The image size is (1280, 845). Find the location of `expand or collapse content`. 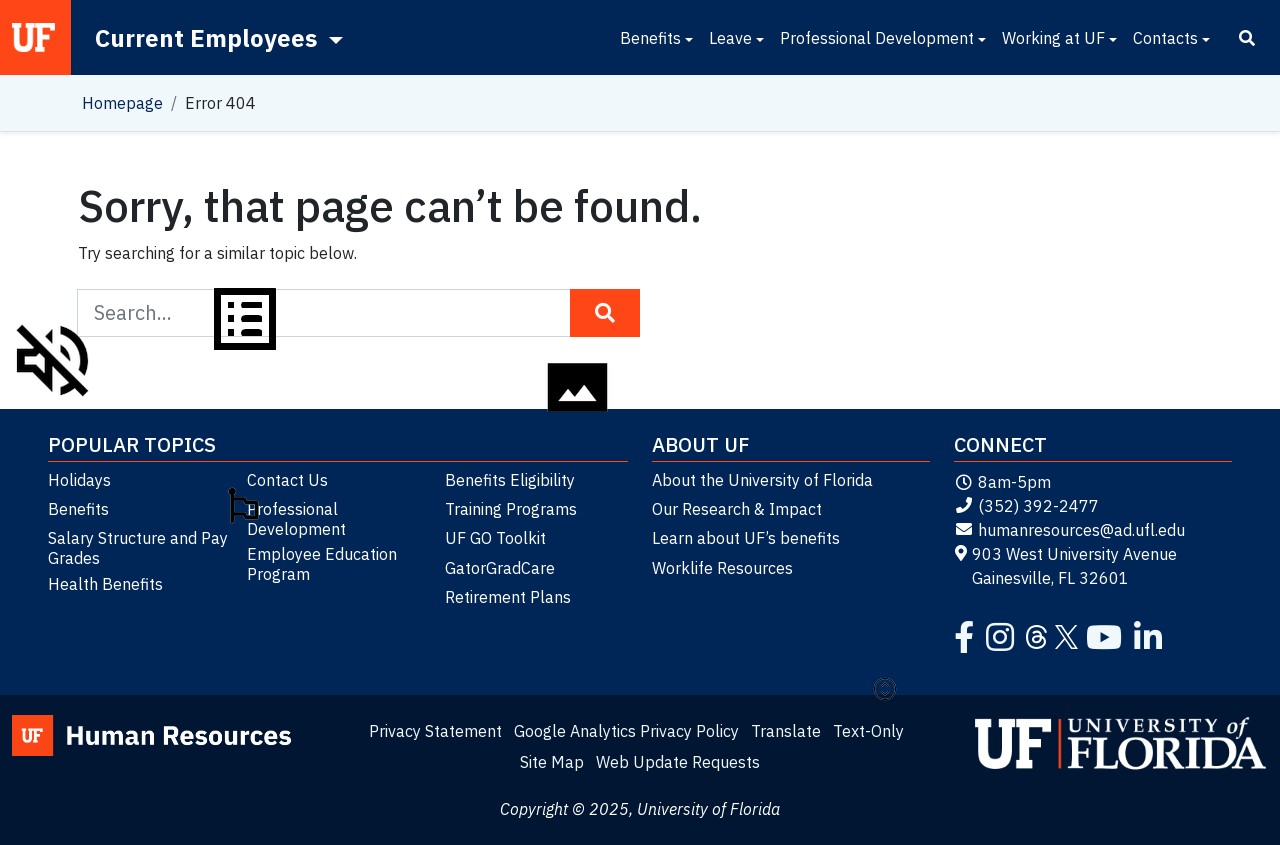

expand or collapse content is located at coordinates (885, 689).